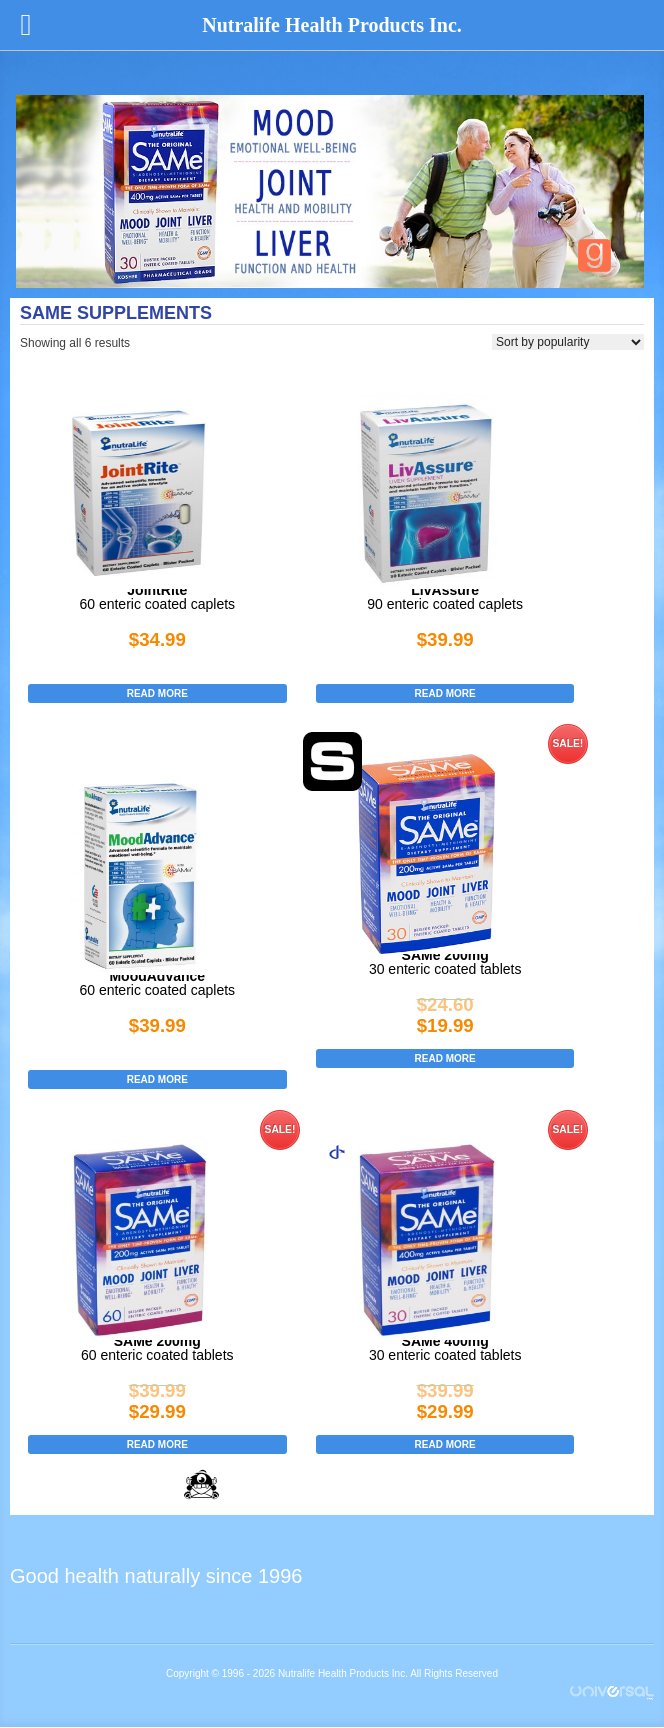 Image resolution: width=664 pixels, height=1728 pixels. I want to click on optinmonster logo, so click(201, 1484).